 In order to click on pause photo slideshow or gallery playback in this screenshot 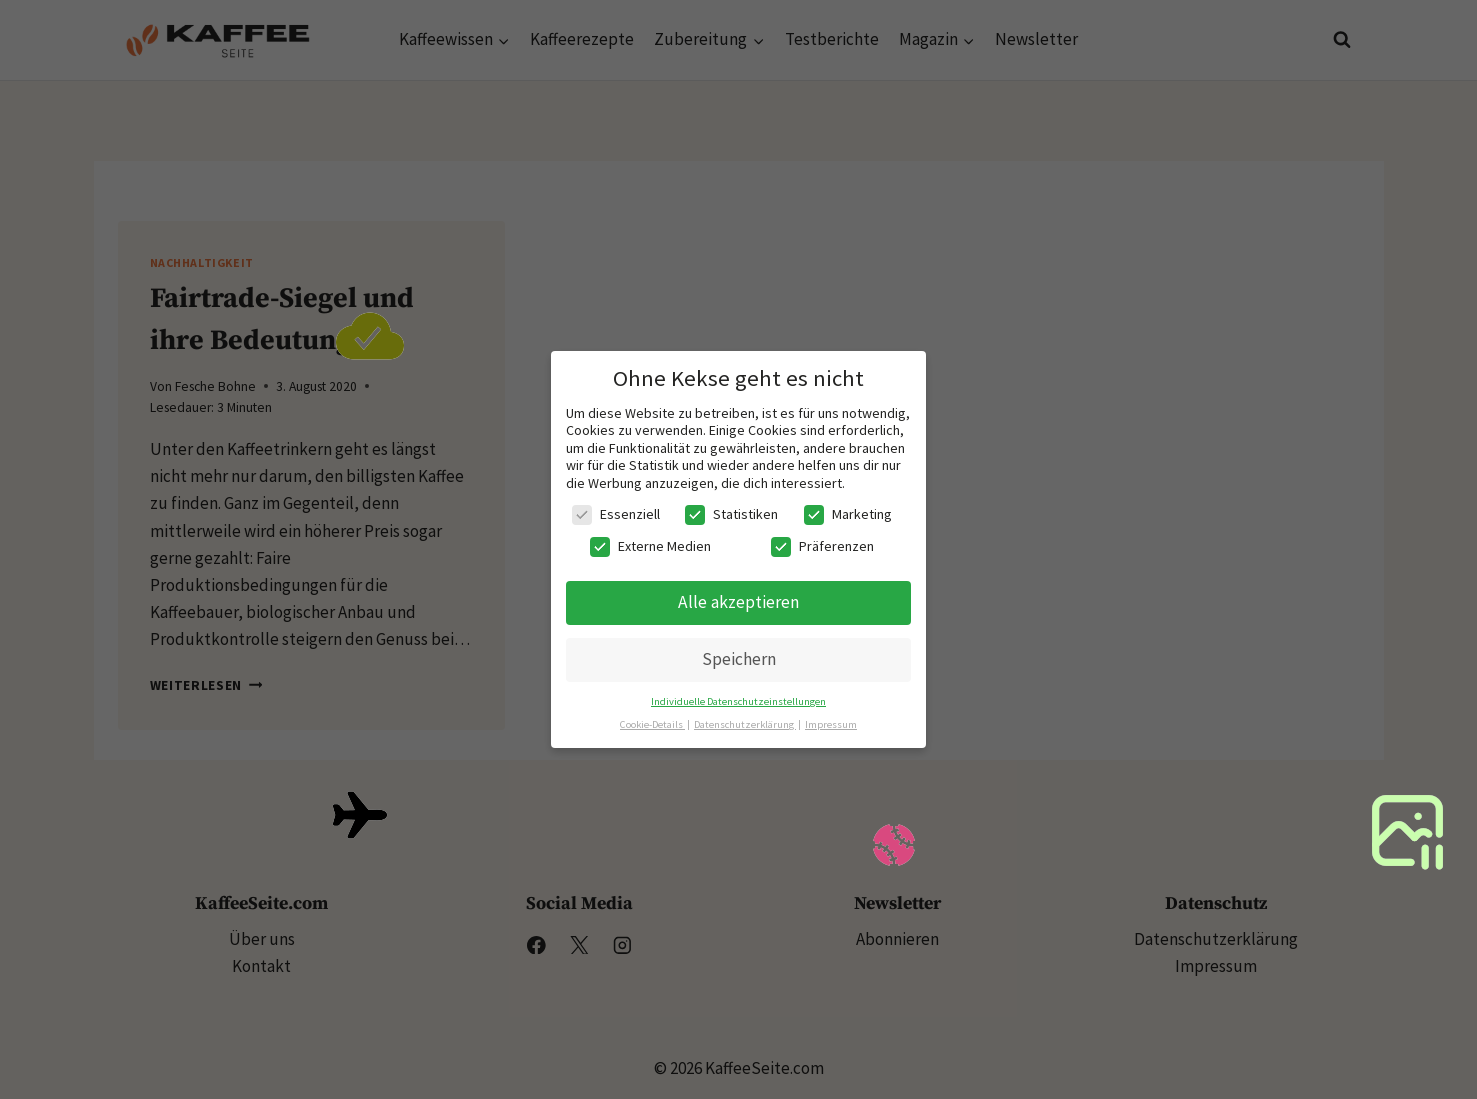, I will do `click(1407, 830)`.